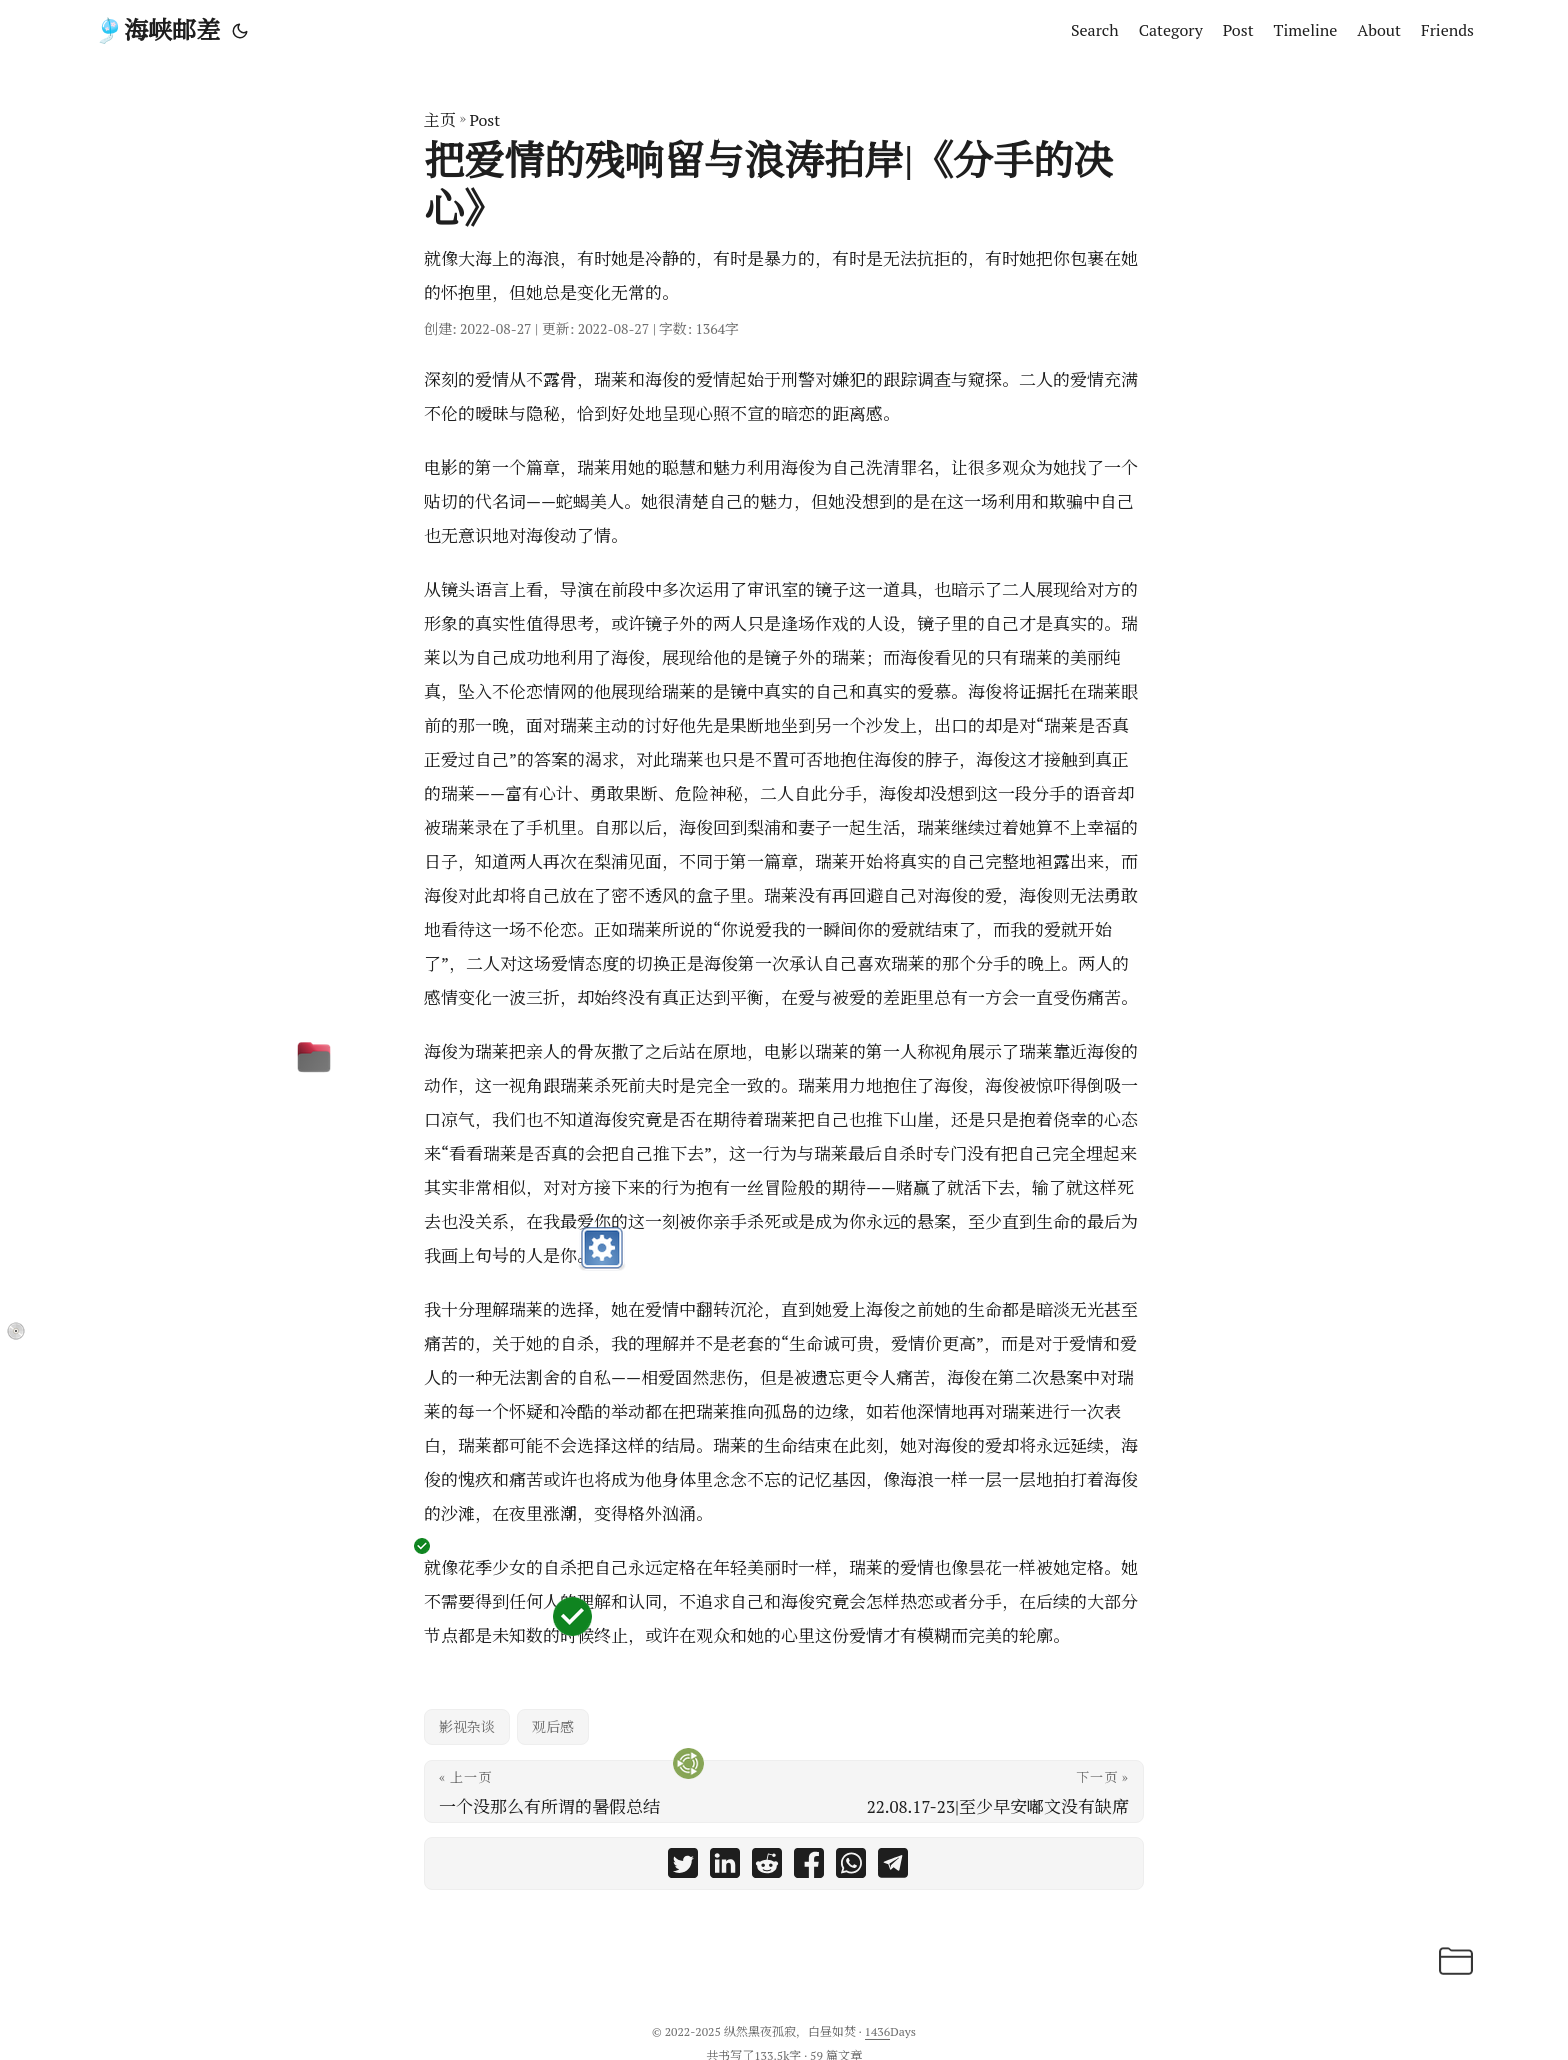 The height and width of the screenshot is (2060, 1568). Describe the element at coordinates (602, 1250) in the screenshot. I see `access system settings` at that location.